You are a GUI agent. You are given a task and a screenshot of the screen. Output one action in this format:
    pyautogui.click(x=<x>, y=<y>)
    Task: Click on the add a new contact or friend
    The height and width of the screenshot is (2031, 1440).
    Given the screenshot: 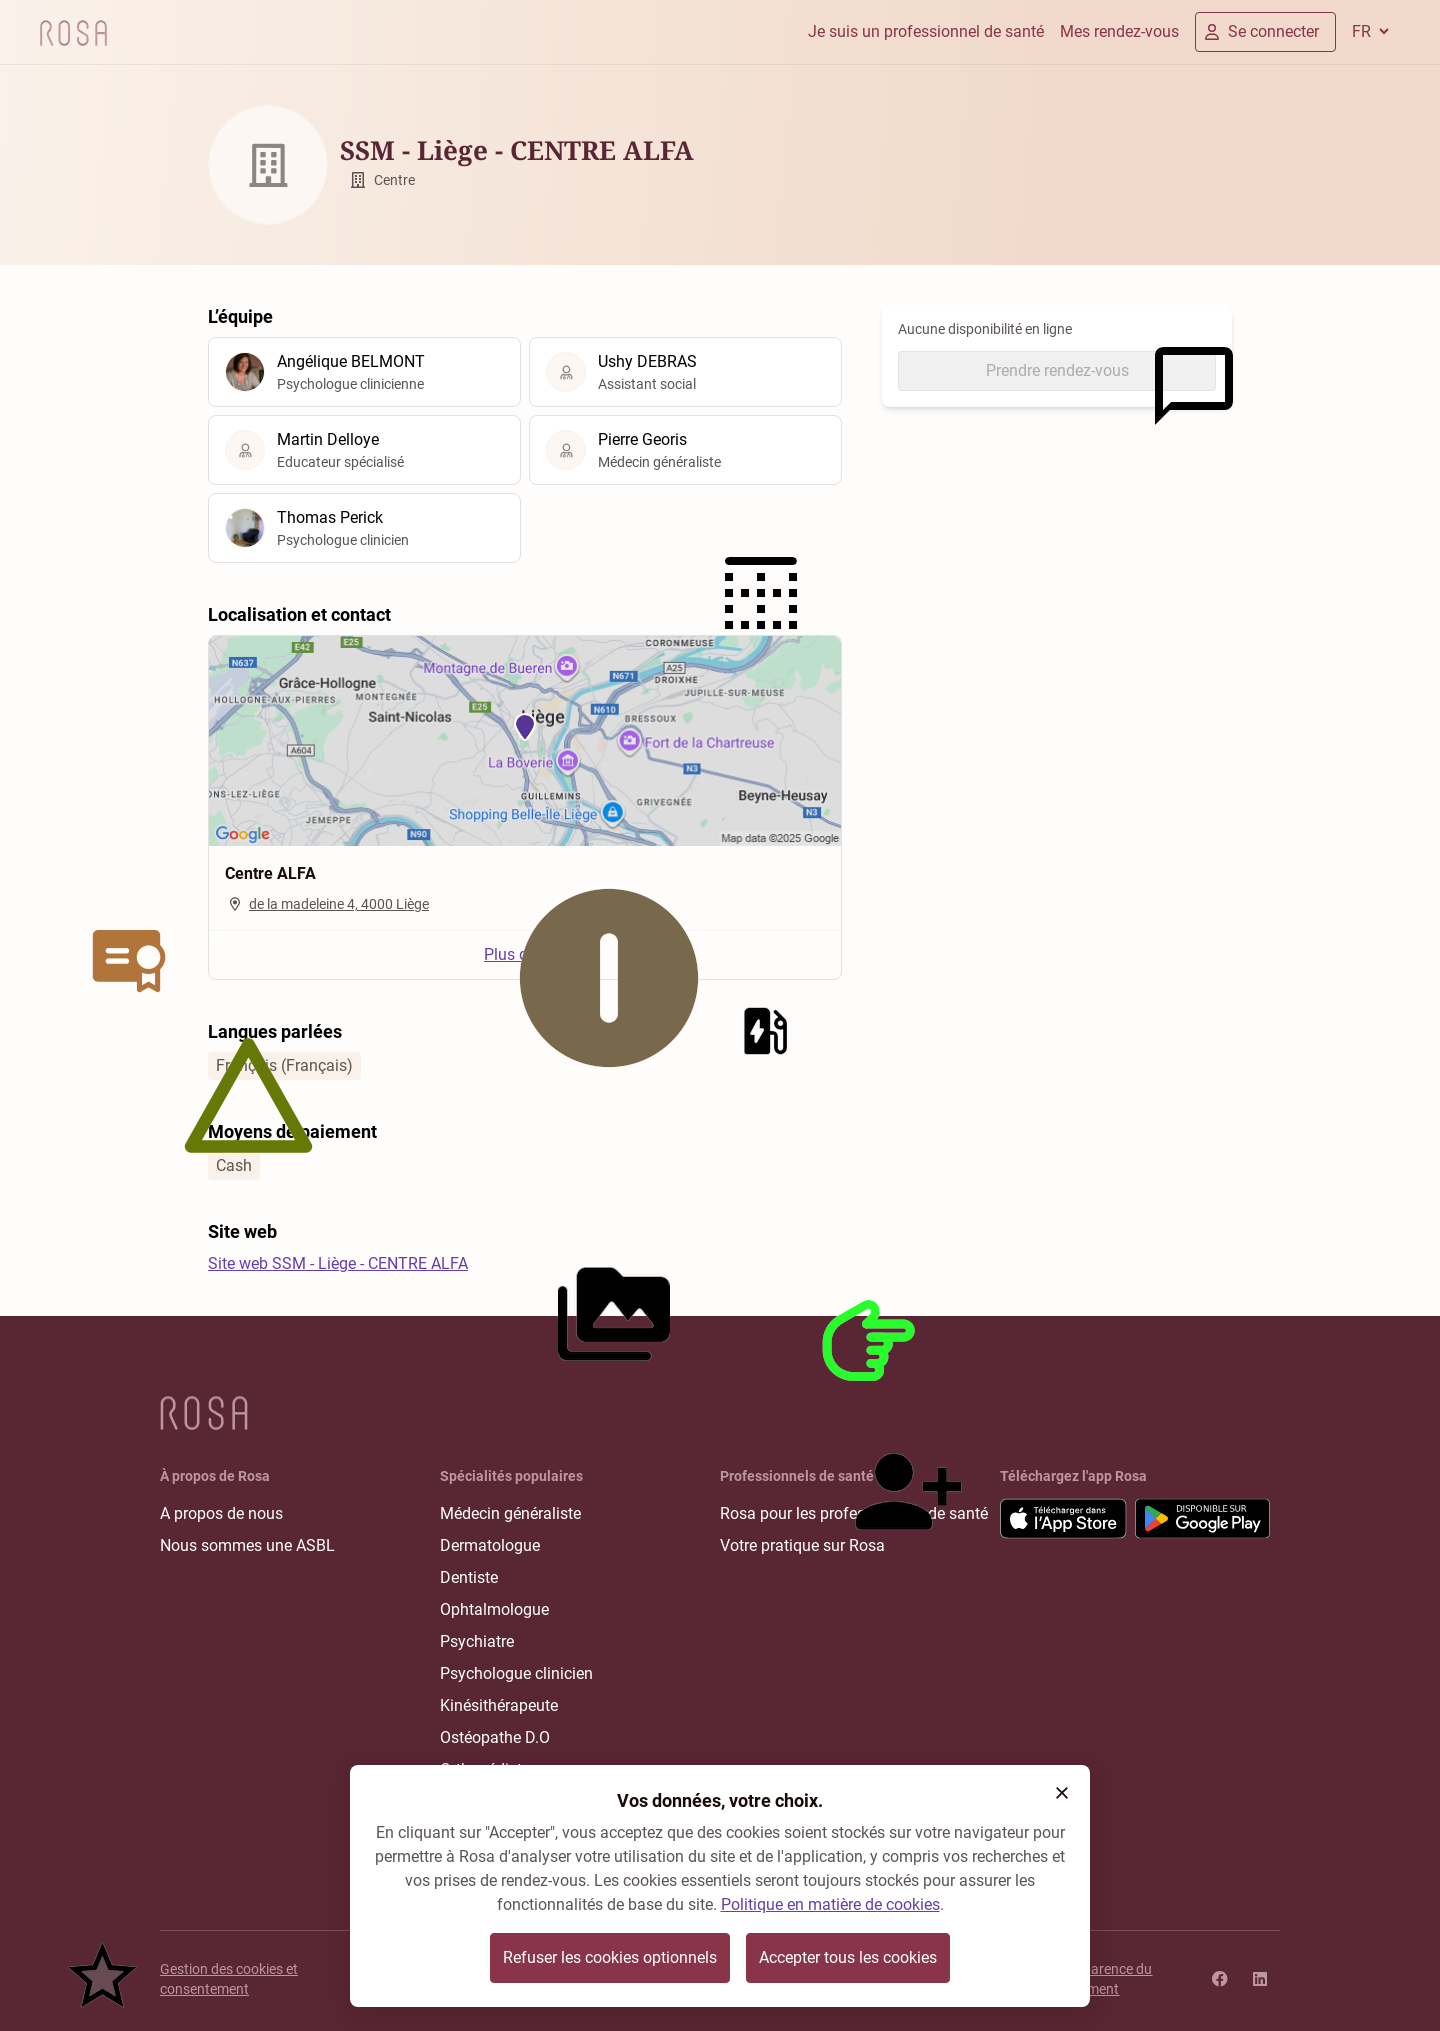 What is the action you would take?
    pyautogui.click(x=908, y=1491)
    